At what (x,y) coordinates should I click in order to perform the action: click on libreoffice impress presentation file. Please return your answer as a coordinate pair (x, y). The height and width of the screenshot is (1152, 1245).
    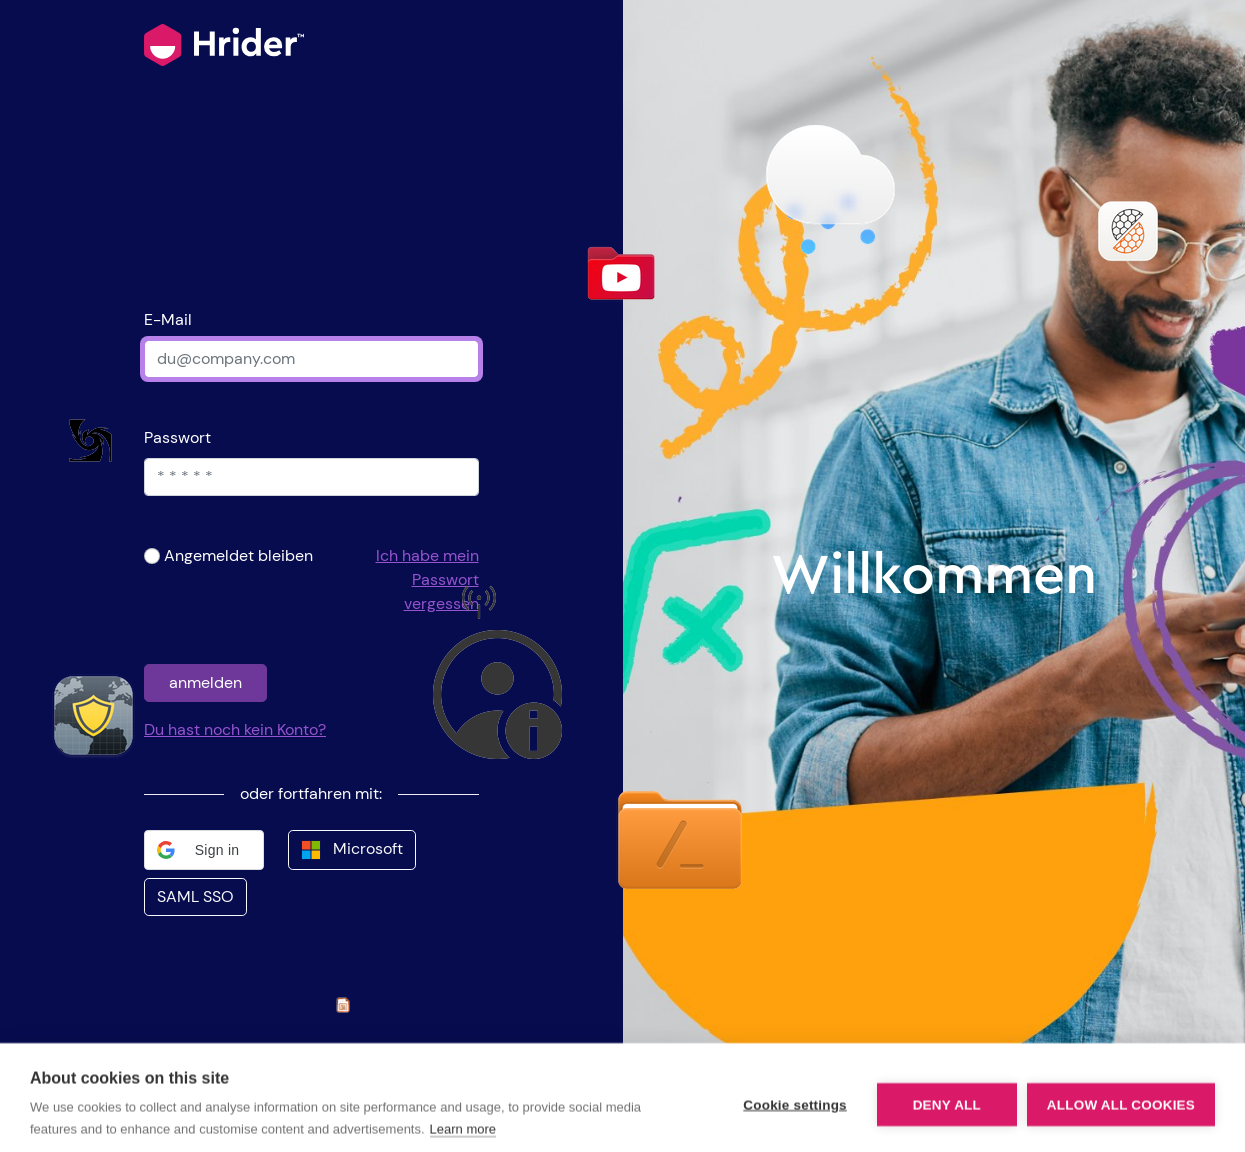
    Looking at the image, I should click on (343, 1005).